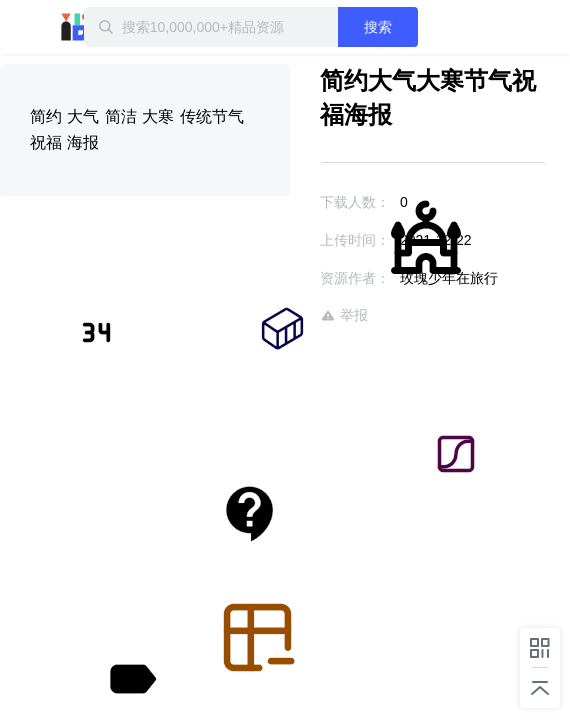 The height and width of the screenshot is (720, 570). Describe the element at coordinates (132, 679) in the screenshot. I see `add a label or tag to an item` at that location.